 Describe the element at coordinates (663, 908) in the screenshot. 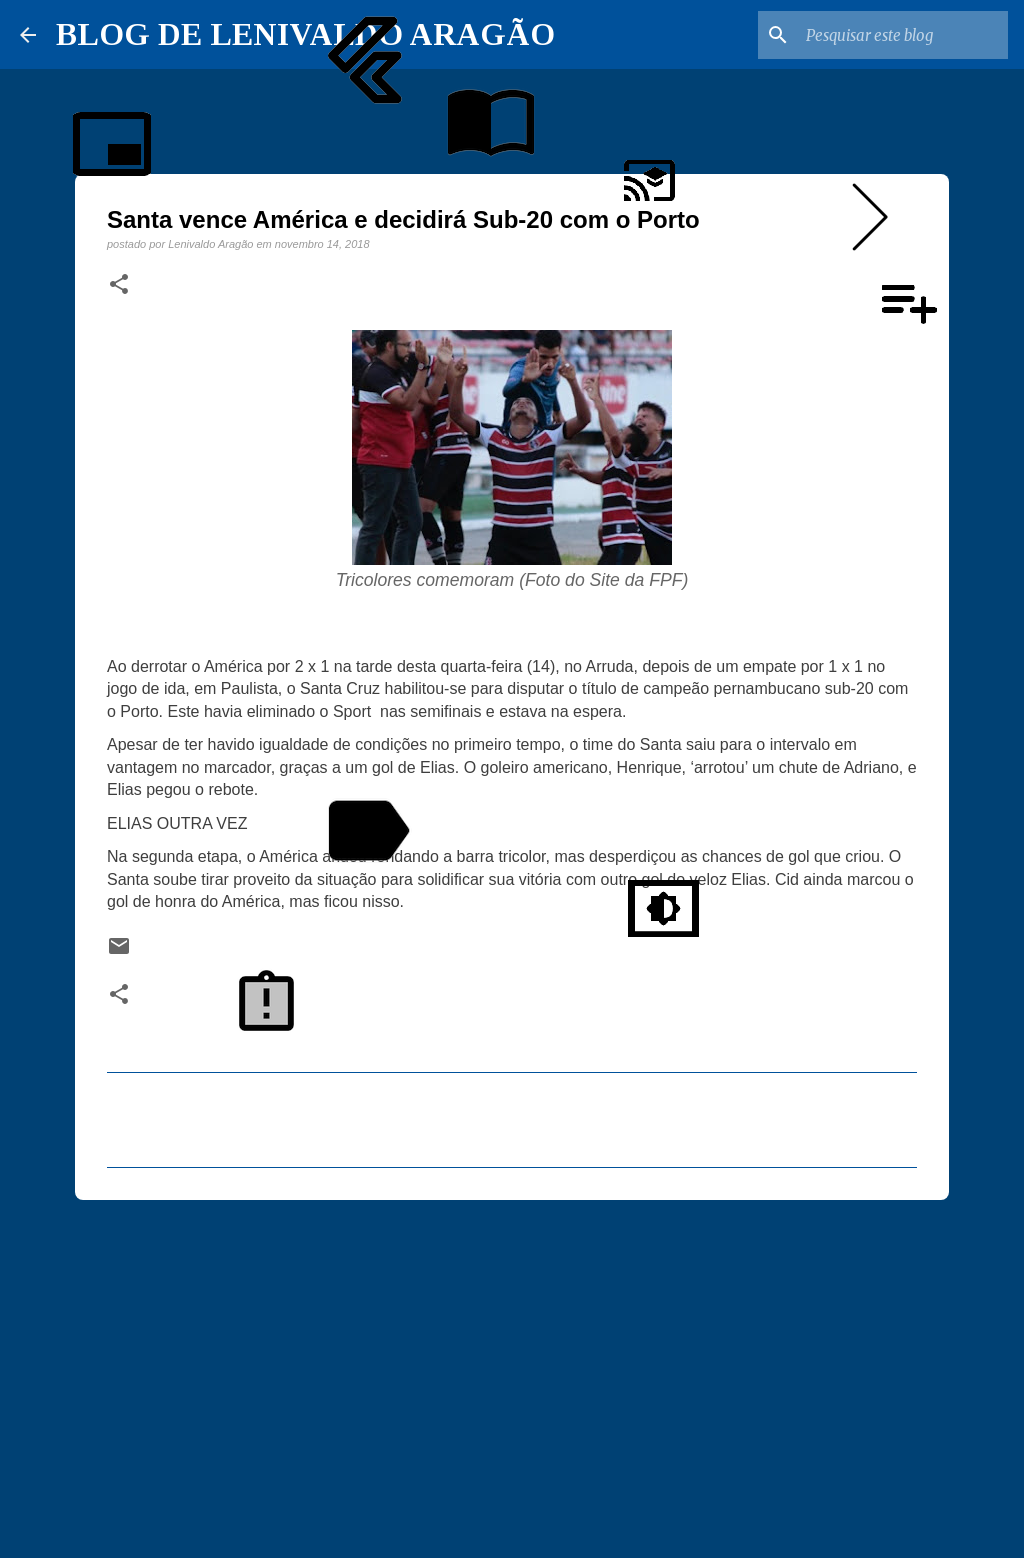

I see `adjust display brightness settings` at that location.